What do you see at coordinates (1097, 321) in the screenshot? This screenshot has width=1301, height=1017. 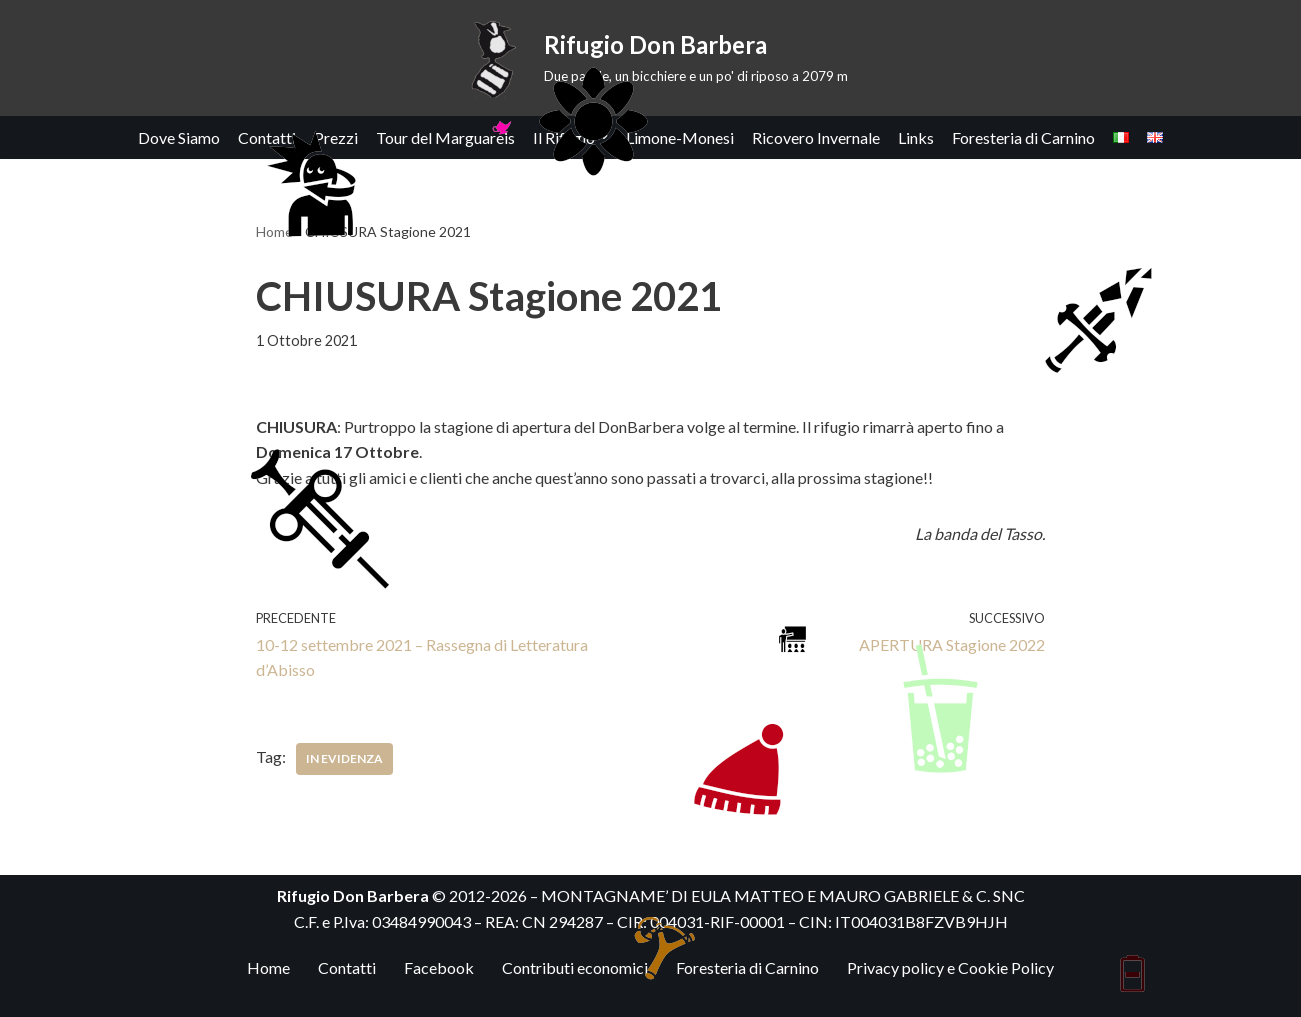 I see `indicates a broken or destroyed weapon` at bounding box center [1097, 321].